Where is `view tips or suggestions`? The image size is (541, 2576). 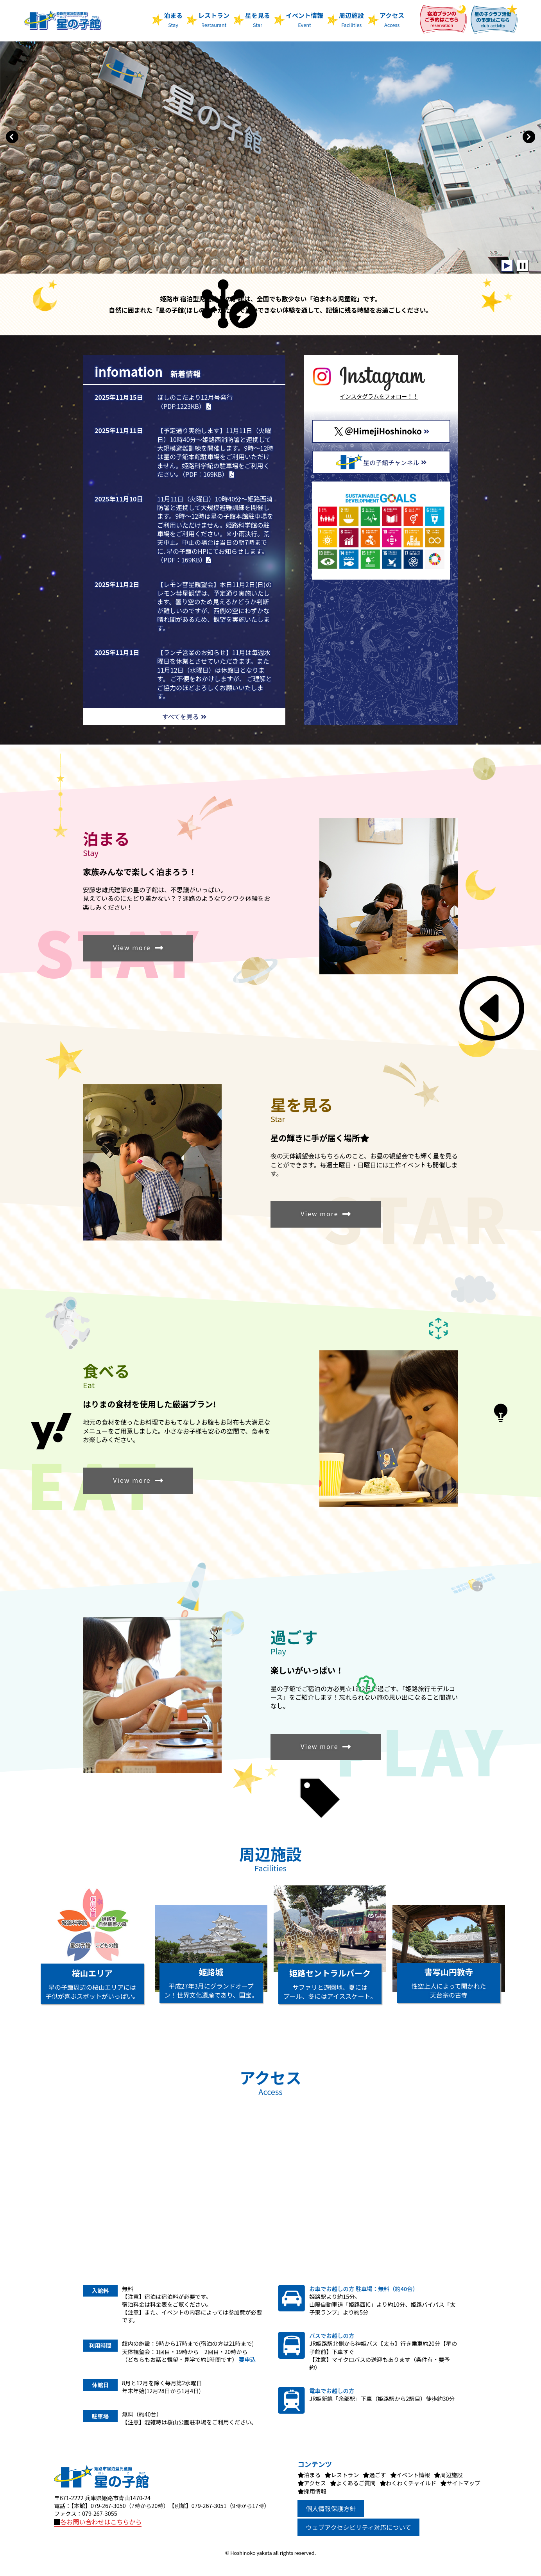 view tips or suggestions is located at coordinates (501, 1413).